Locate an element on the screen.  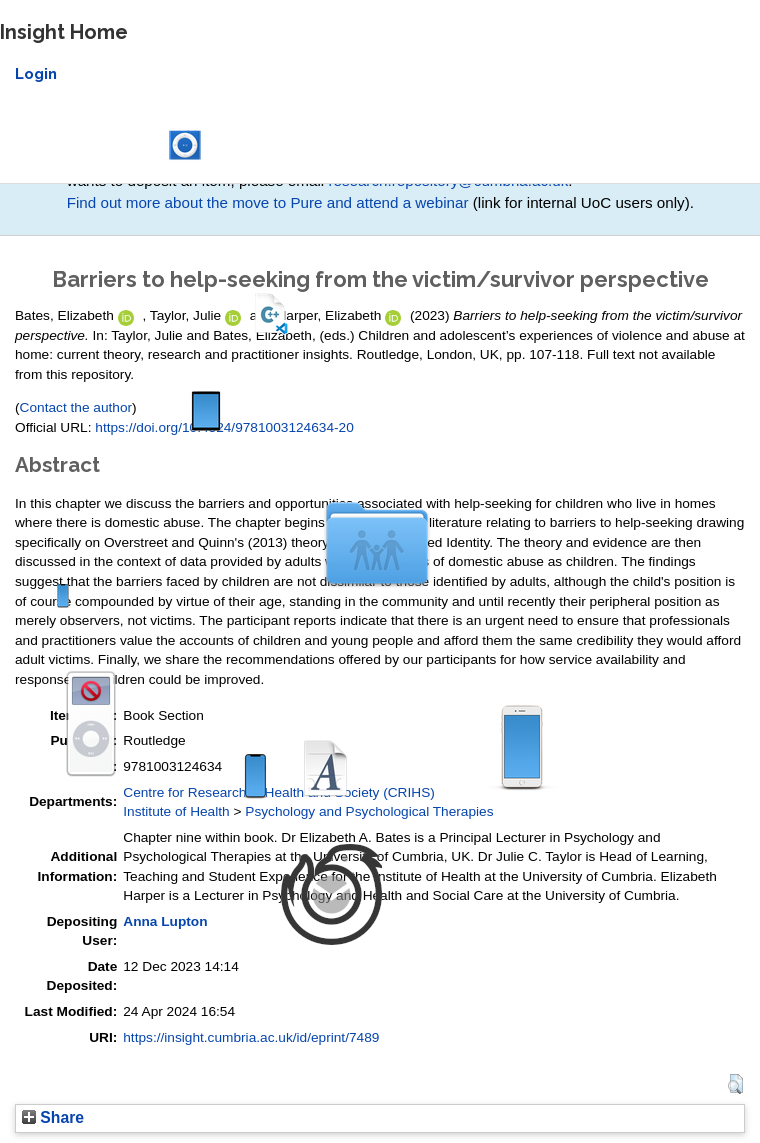
access font settings or typography options is located at coordinates (325, 769).